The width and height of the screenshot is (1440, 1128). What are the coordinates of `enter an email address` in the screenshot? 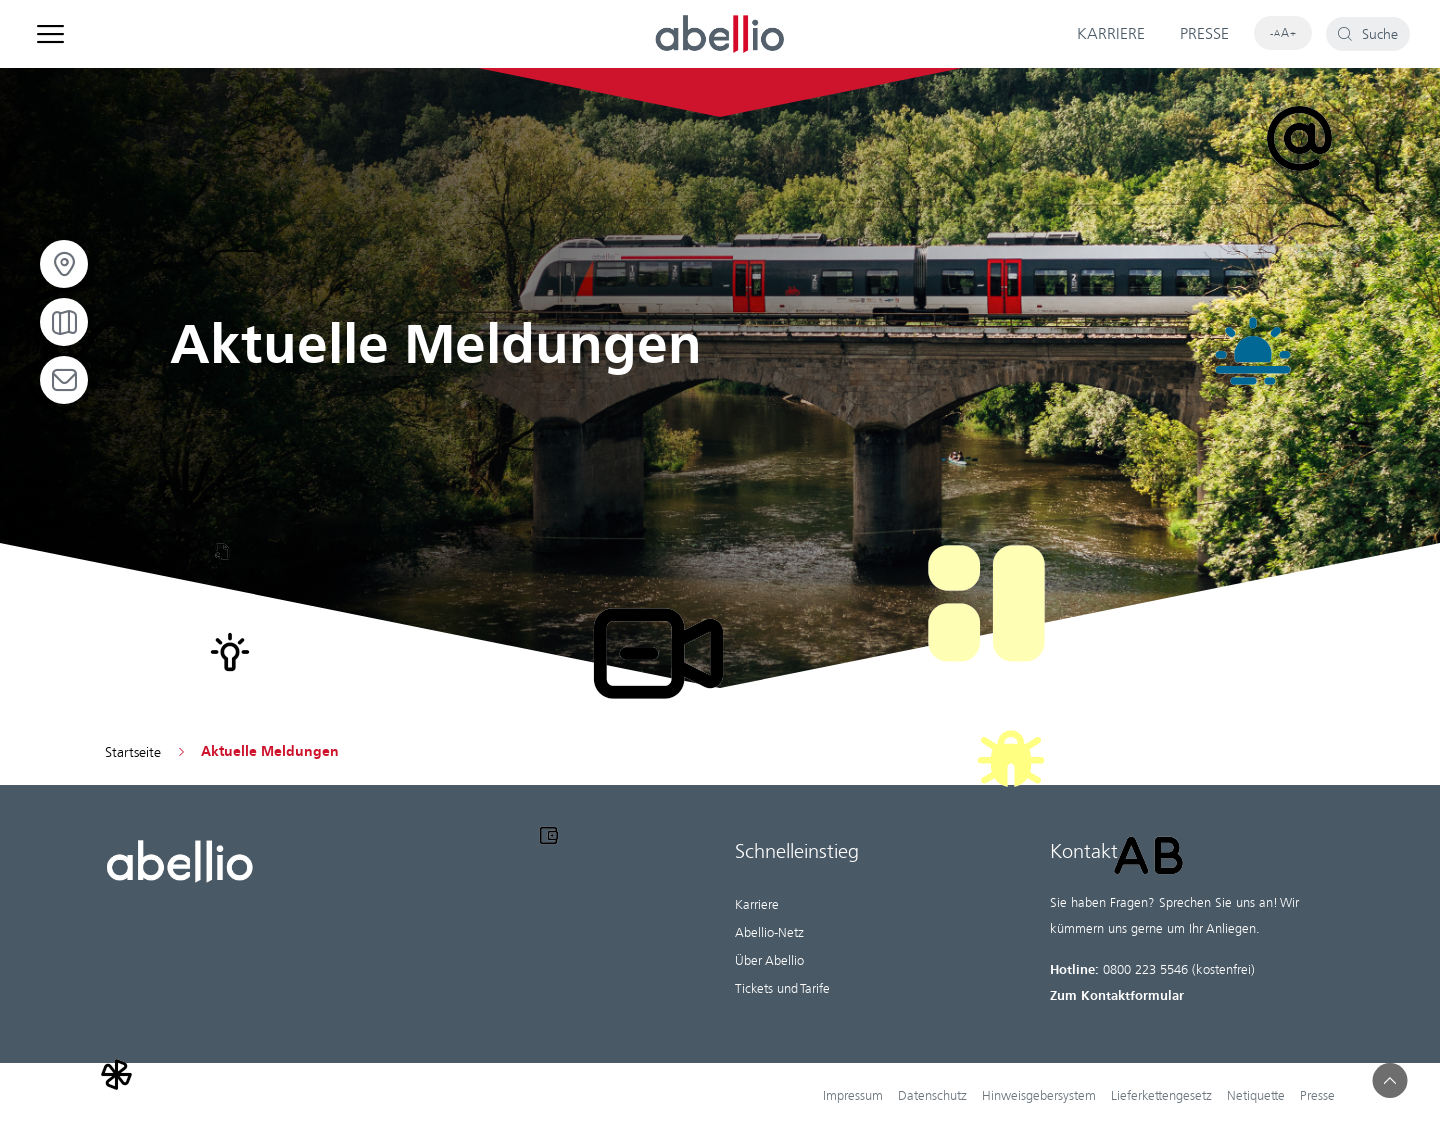 It's located at (1299, 138).